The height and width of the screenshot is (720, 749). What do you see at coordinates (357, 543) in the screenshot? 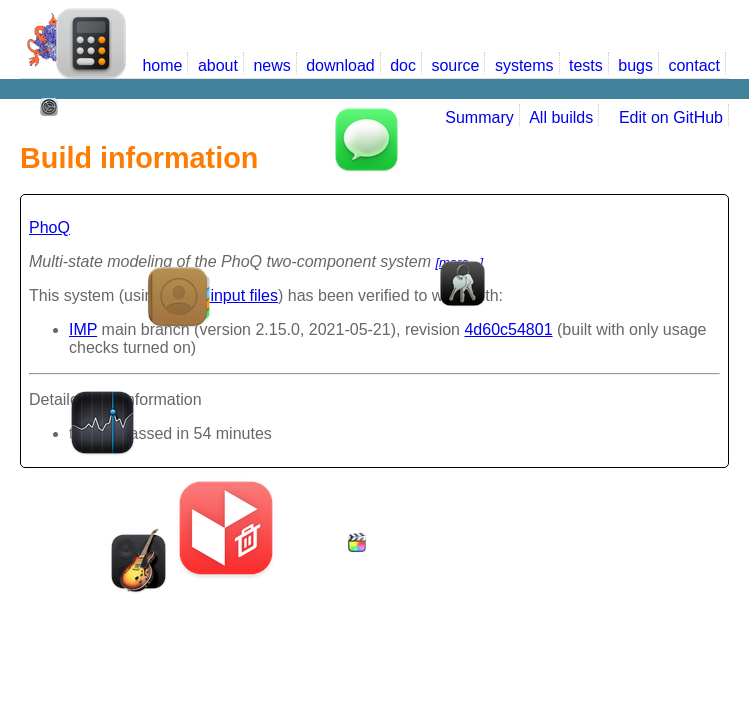
I see `open Final Cut Pro video editing application` at bounding box center [357, 543].